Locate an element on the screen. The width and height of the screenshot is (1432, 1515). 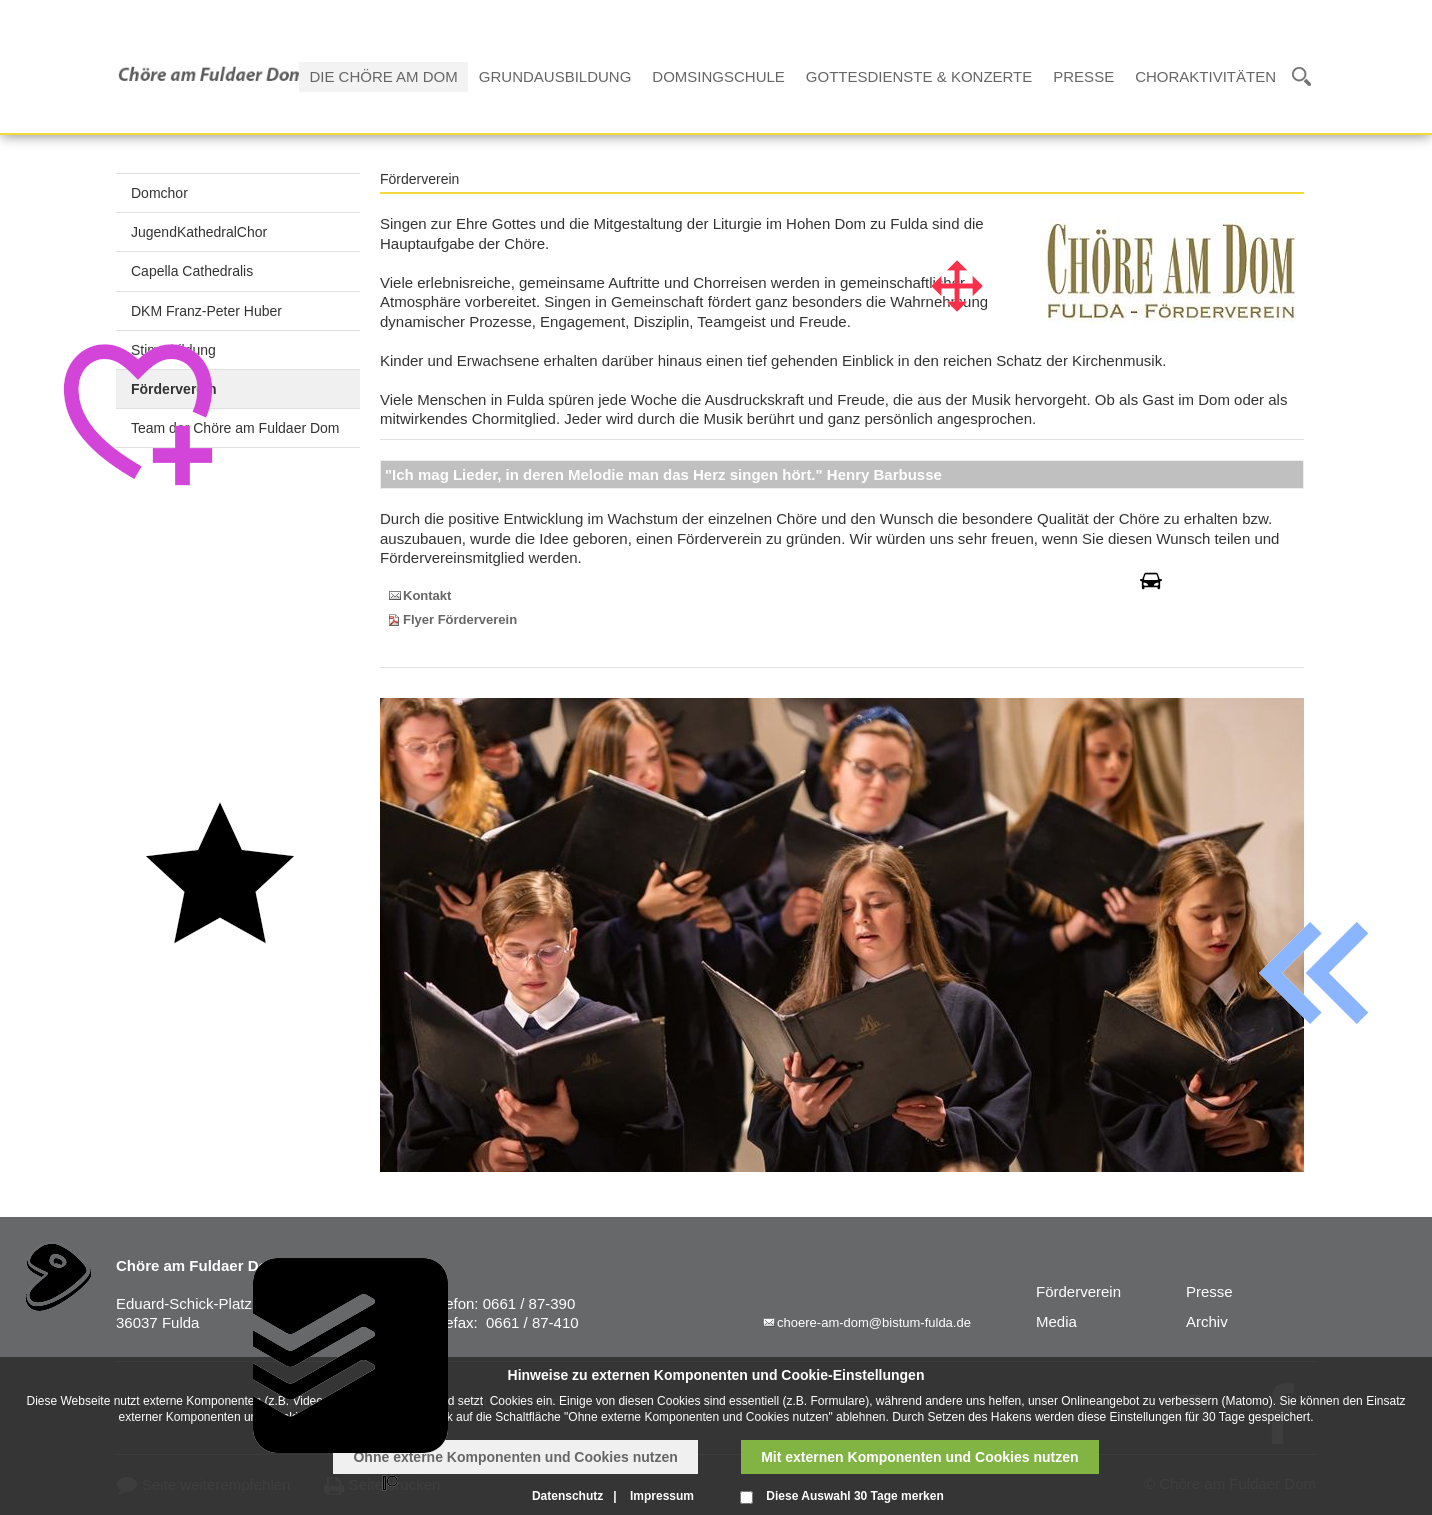
link to Patreon profile is located at coordinates (390, 1483).